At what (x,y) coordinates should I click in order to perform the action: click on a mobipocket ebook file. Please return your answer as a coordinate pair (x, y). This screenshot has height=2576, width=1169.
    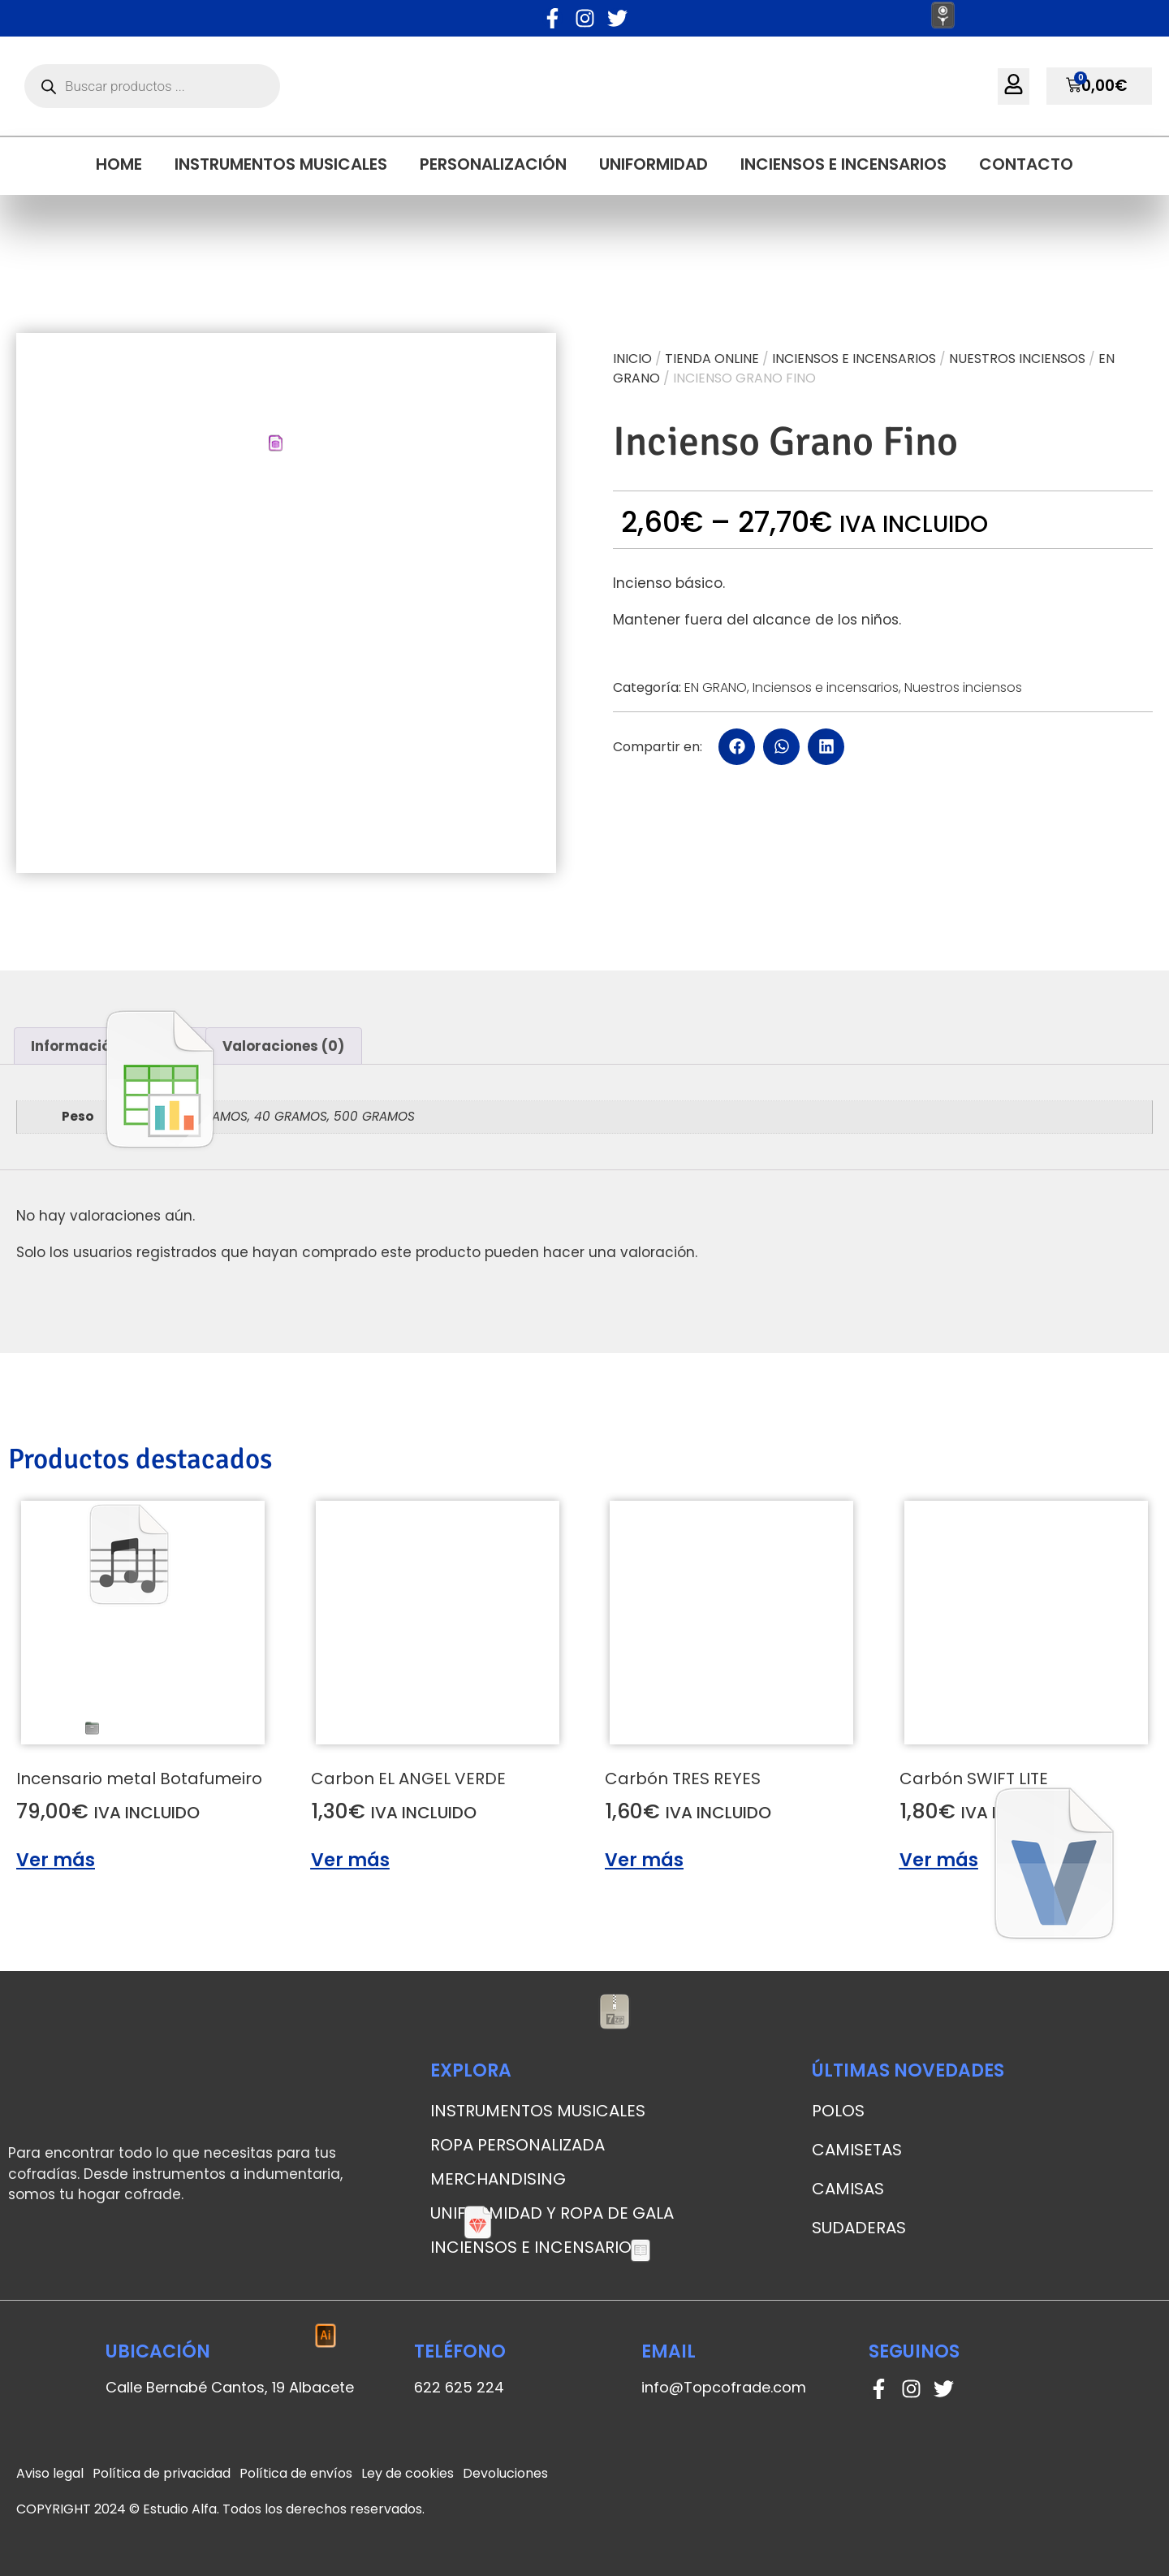
    Looking at the image, I should click on (641, 2250).